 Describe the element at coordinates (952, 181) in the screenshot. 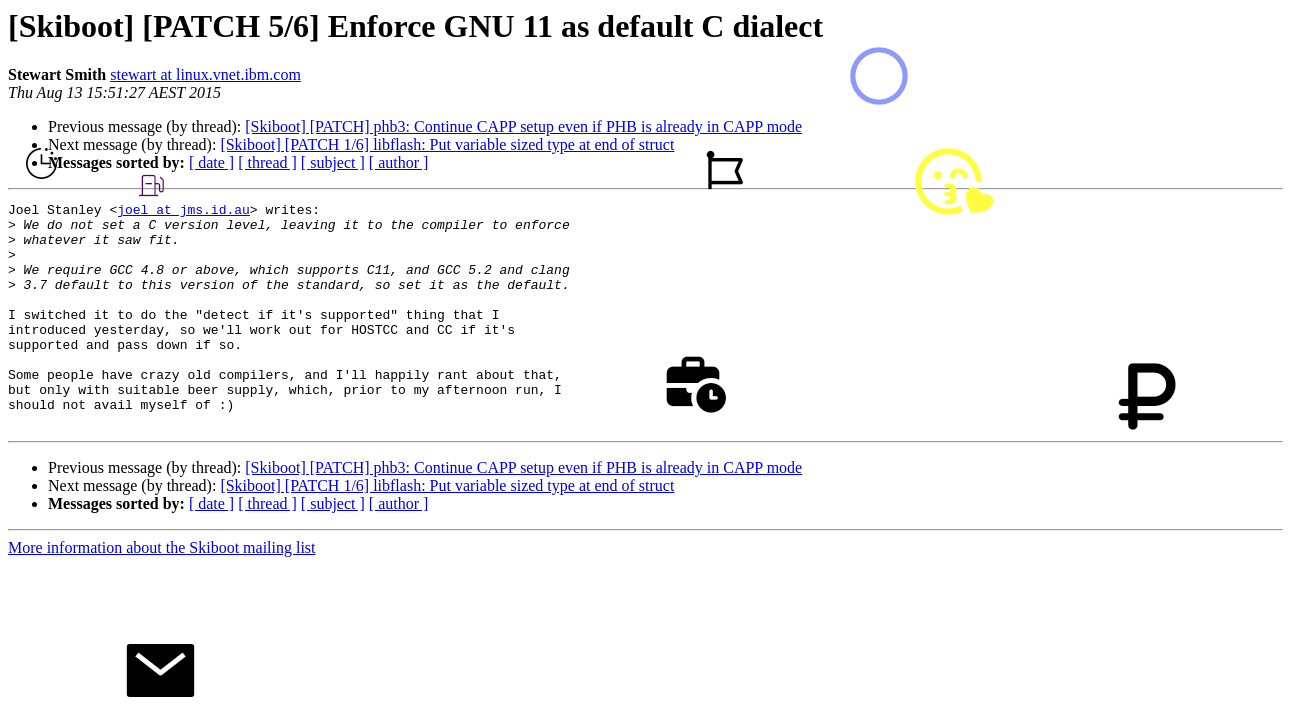

I see `send a kiss or flirty reaction` at that location.